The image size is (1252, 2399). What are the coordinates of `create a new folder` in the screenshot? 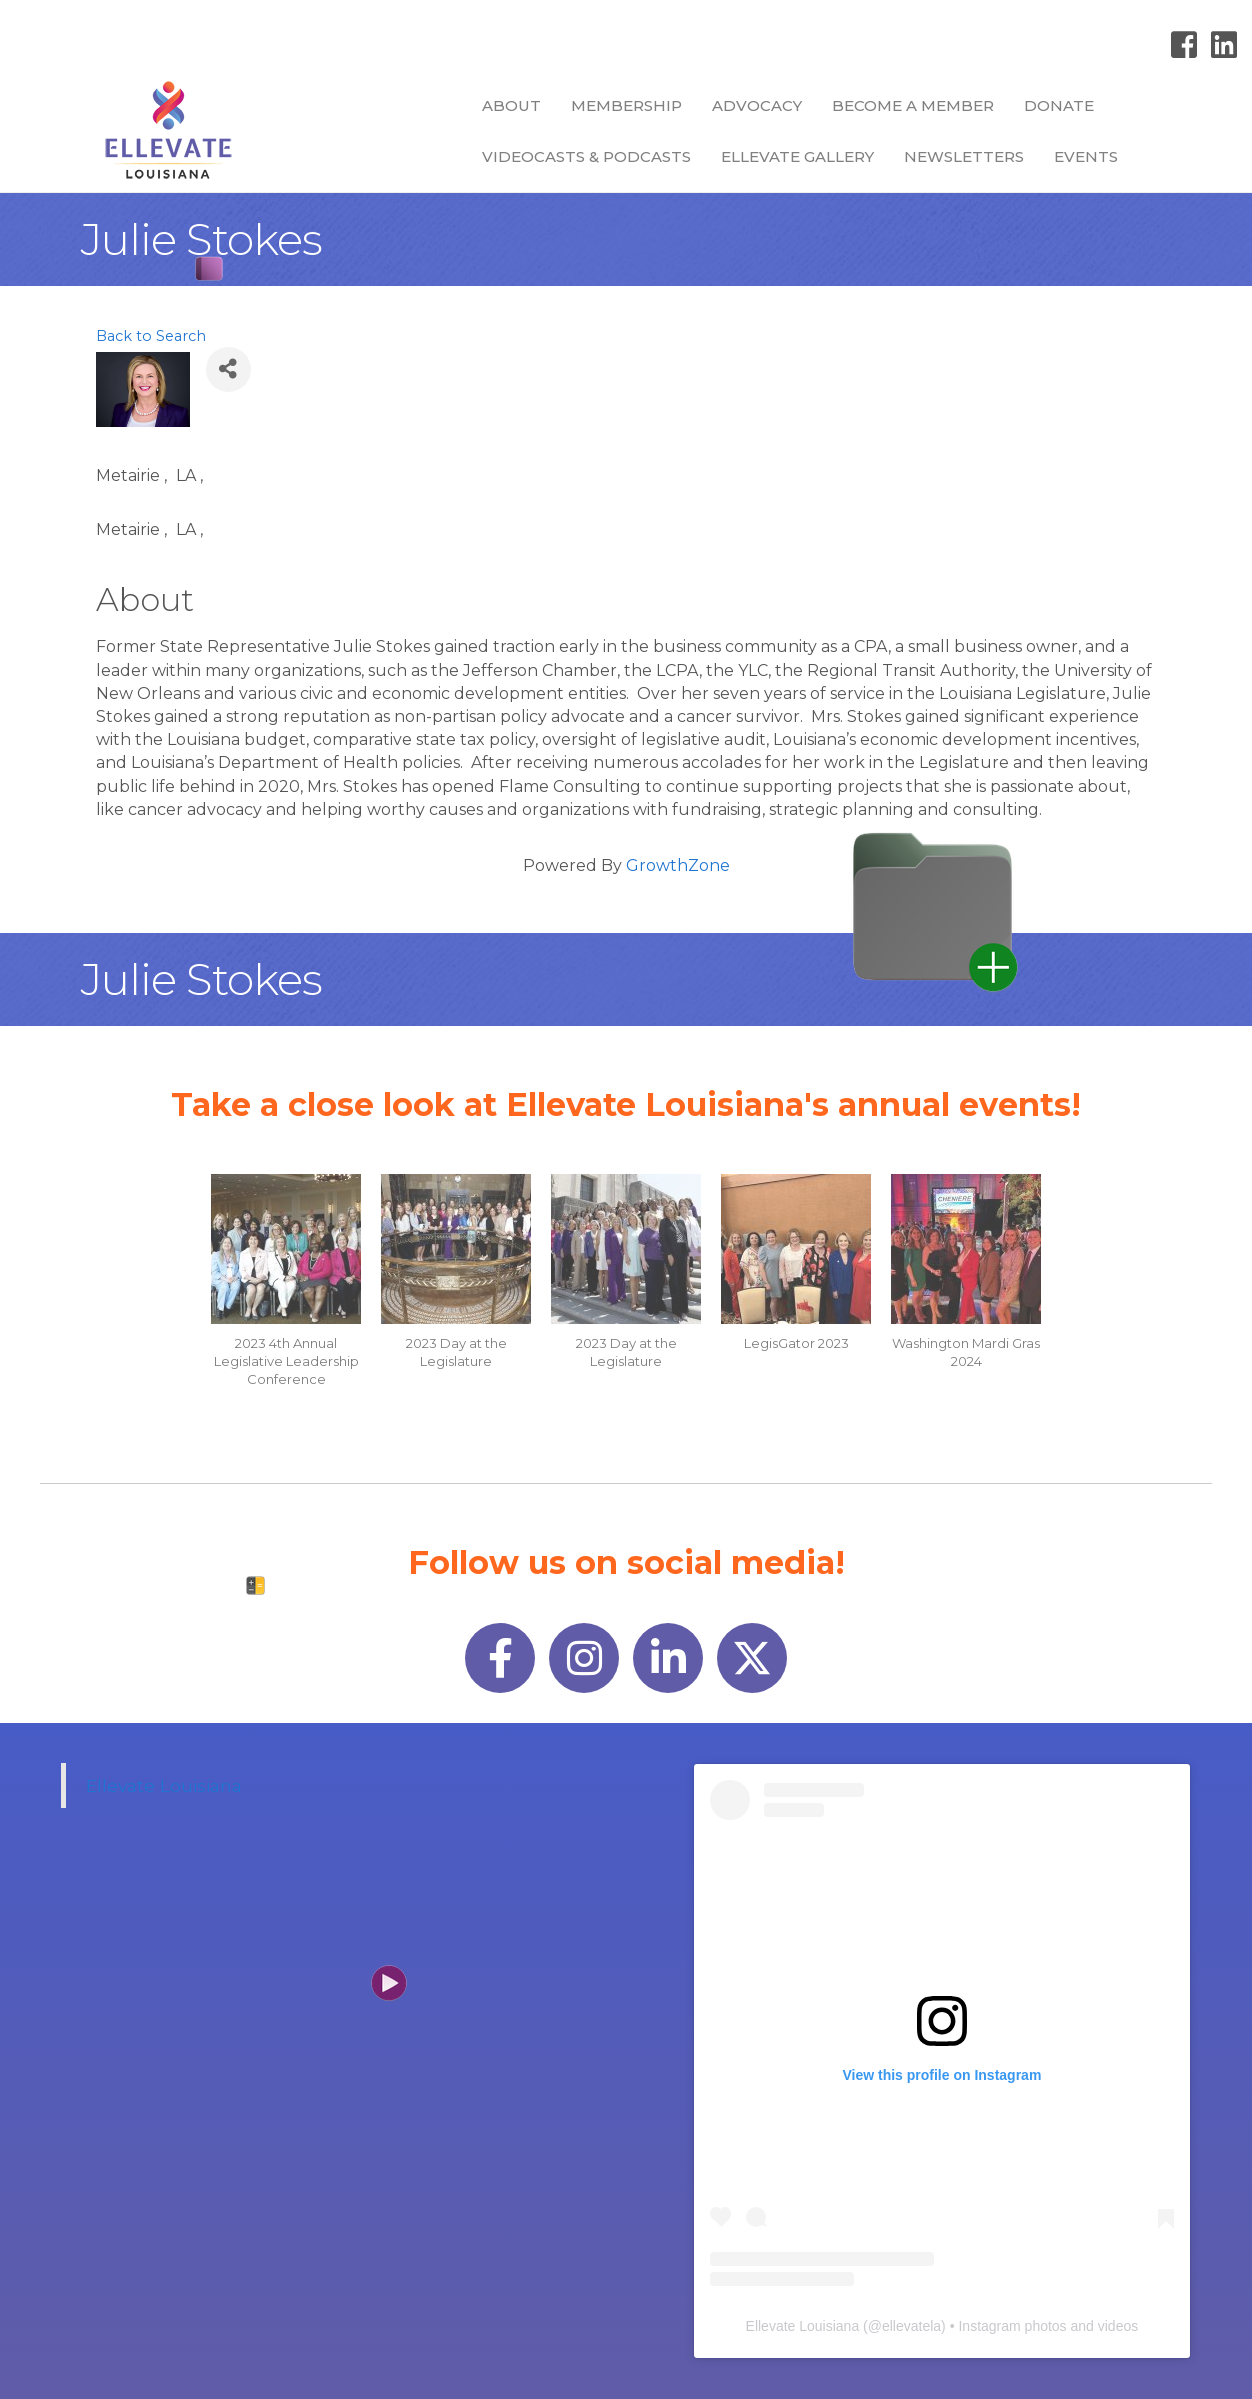 It's located at (932, 906).